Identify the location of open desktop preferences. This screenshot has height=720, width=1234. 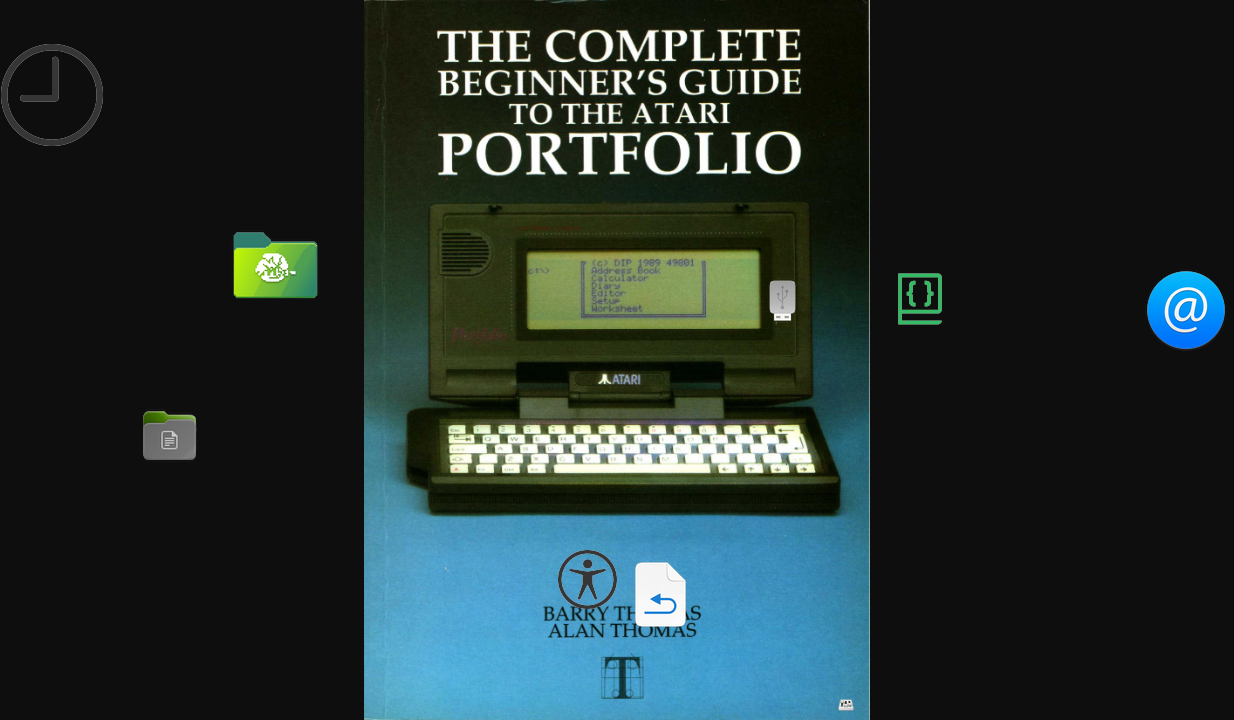
(846, 705).